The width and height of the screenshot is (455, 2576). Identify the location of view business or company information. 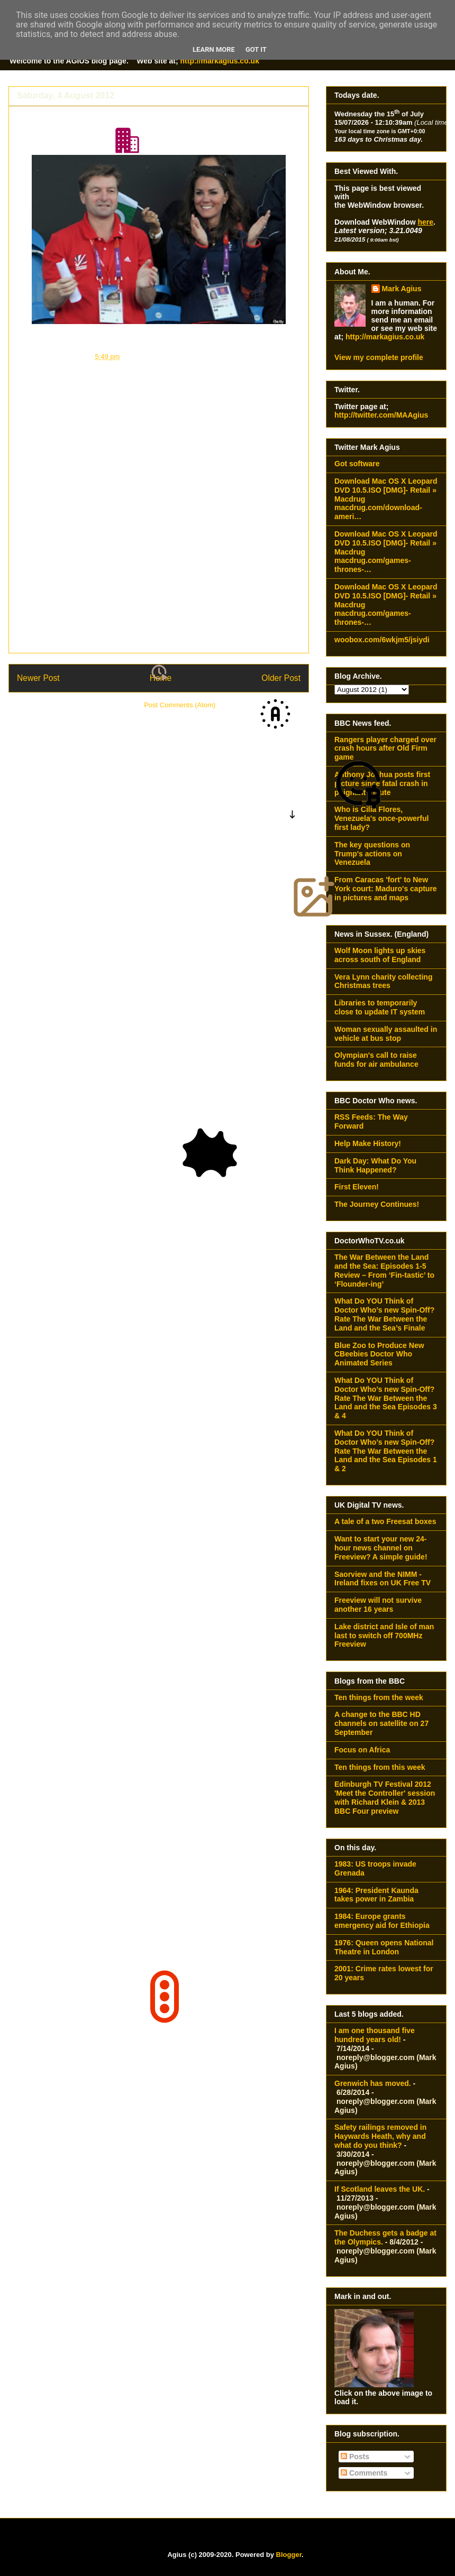
(127, 140).